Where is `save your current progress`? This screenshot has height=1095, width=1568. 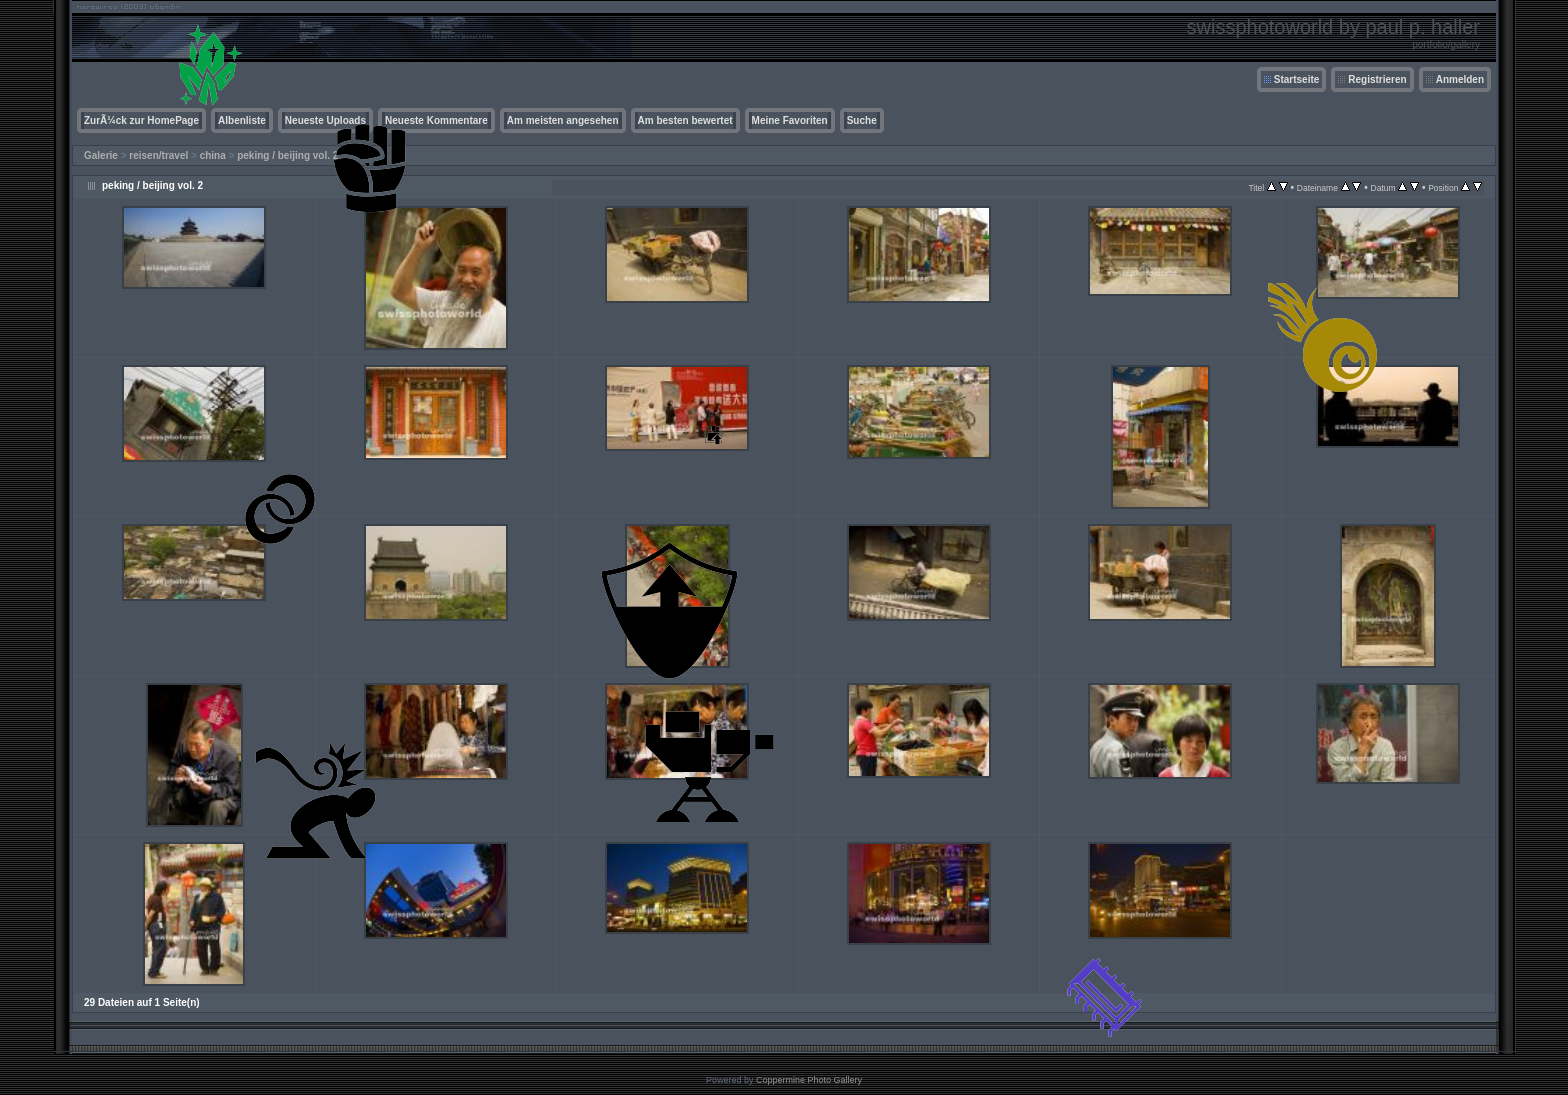 save your current progress is located at coordinates (713, 434).